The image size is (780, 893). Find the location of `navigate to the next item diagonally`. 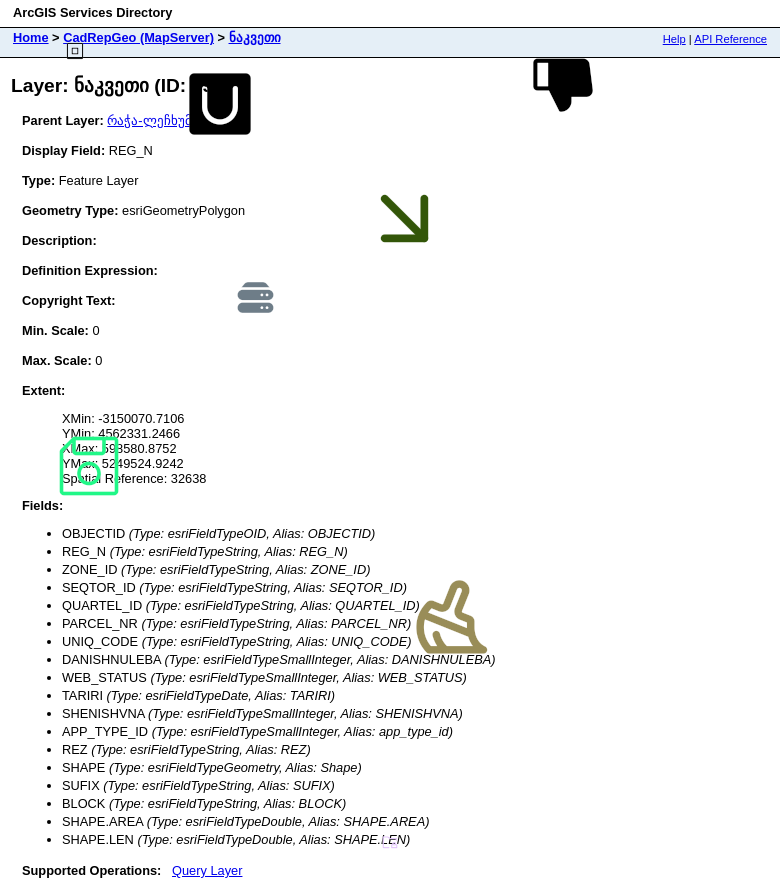

navigate to the next item diagonally is located at coordinates (404, 218).